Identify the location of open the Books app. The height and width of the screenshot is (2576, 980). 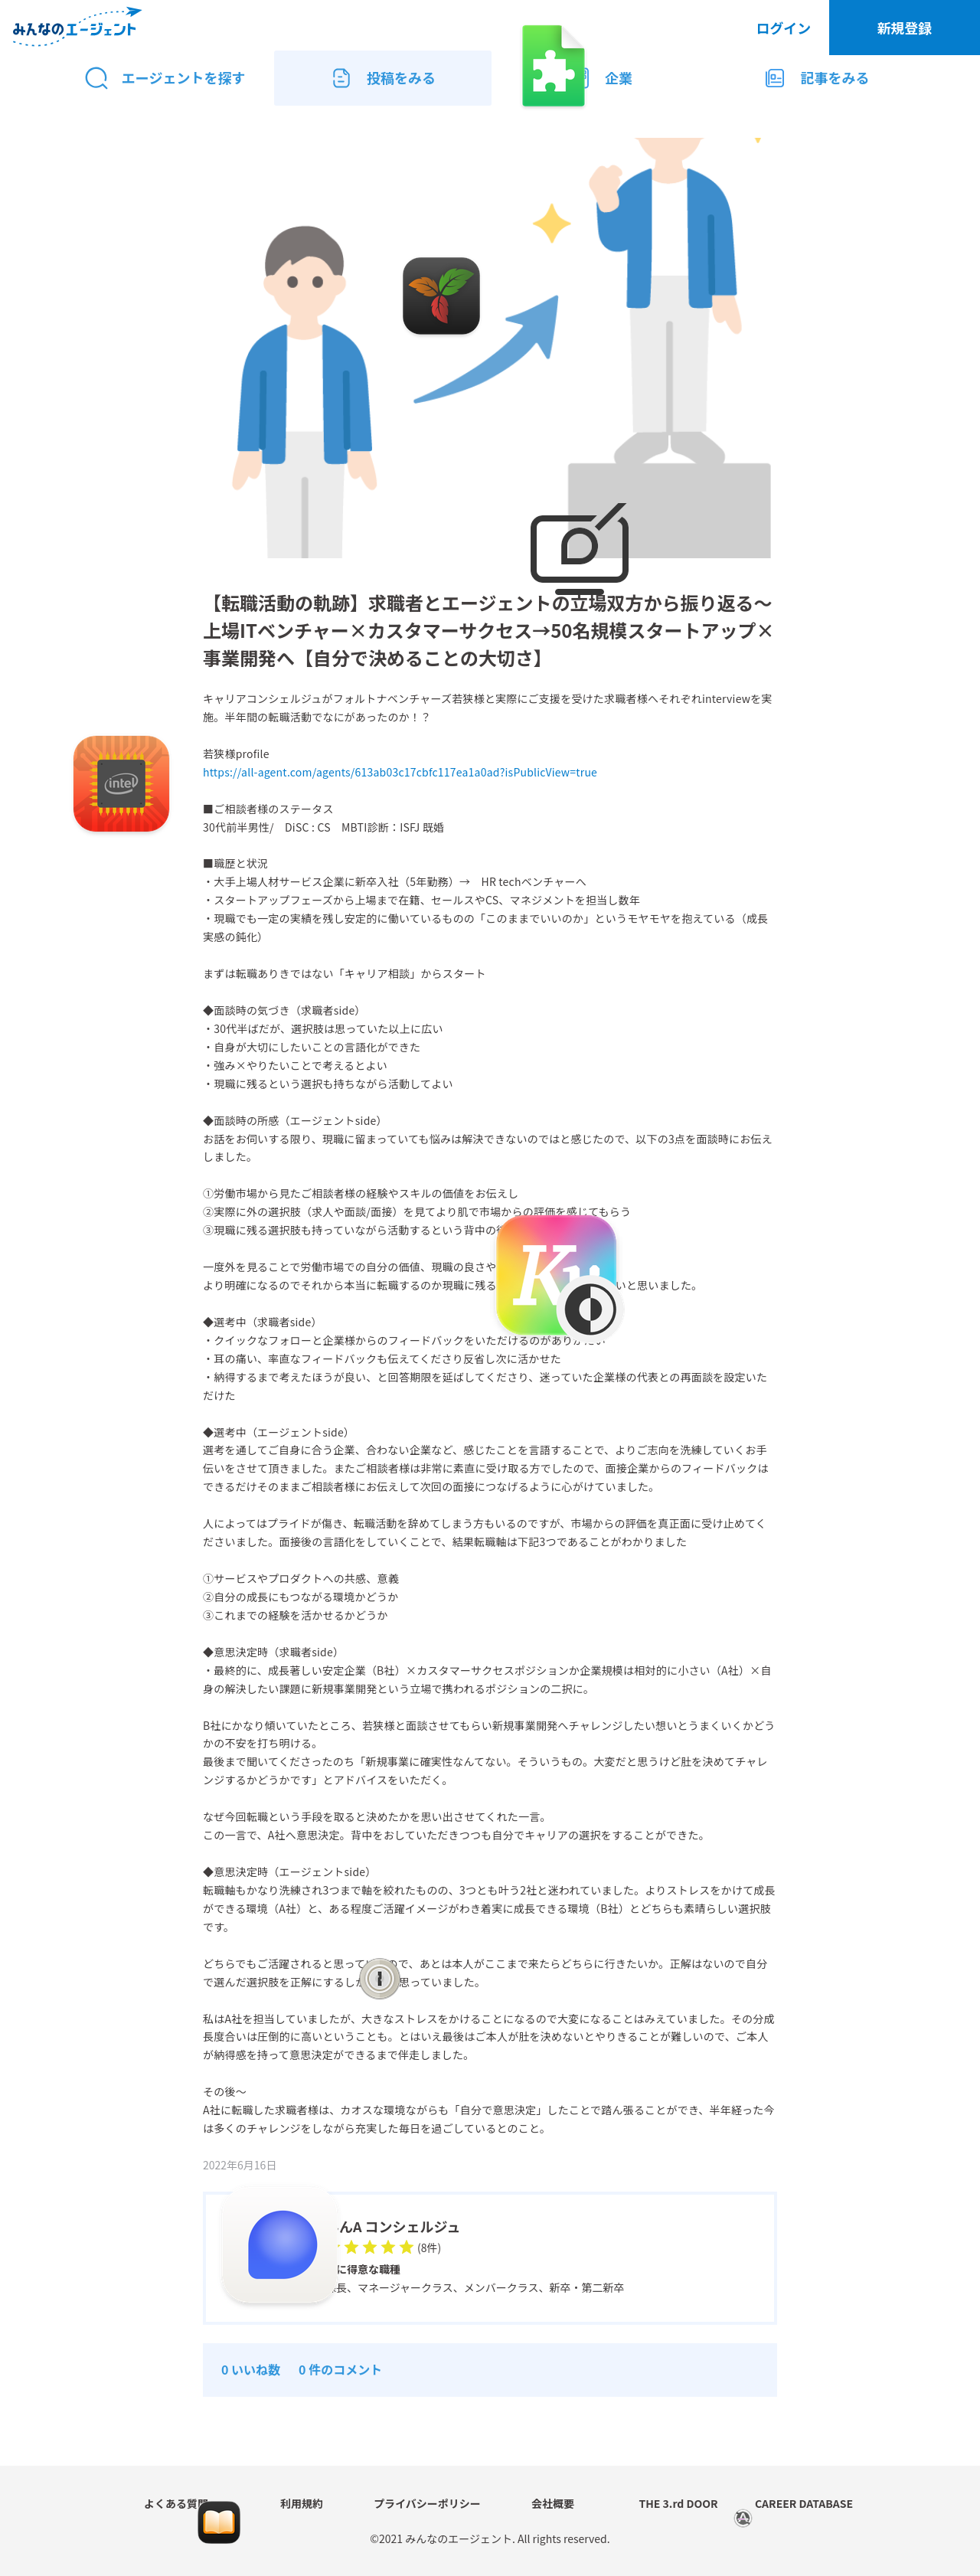
(219, 2522).